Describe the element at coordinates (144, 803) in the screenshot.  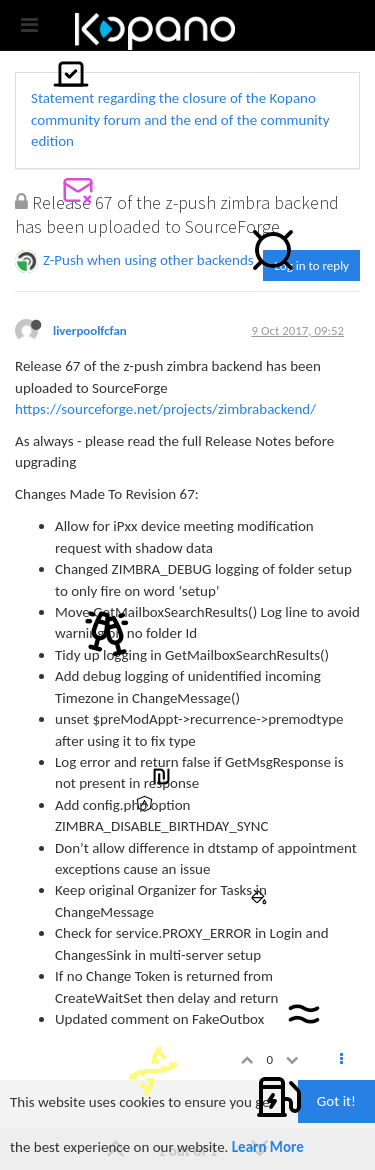
I see `Angular framework logo` at that location.